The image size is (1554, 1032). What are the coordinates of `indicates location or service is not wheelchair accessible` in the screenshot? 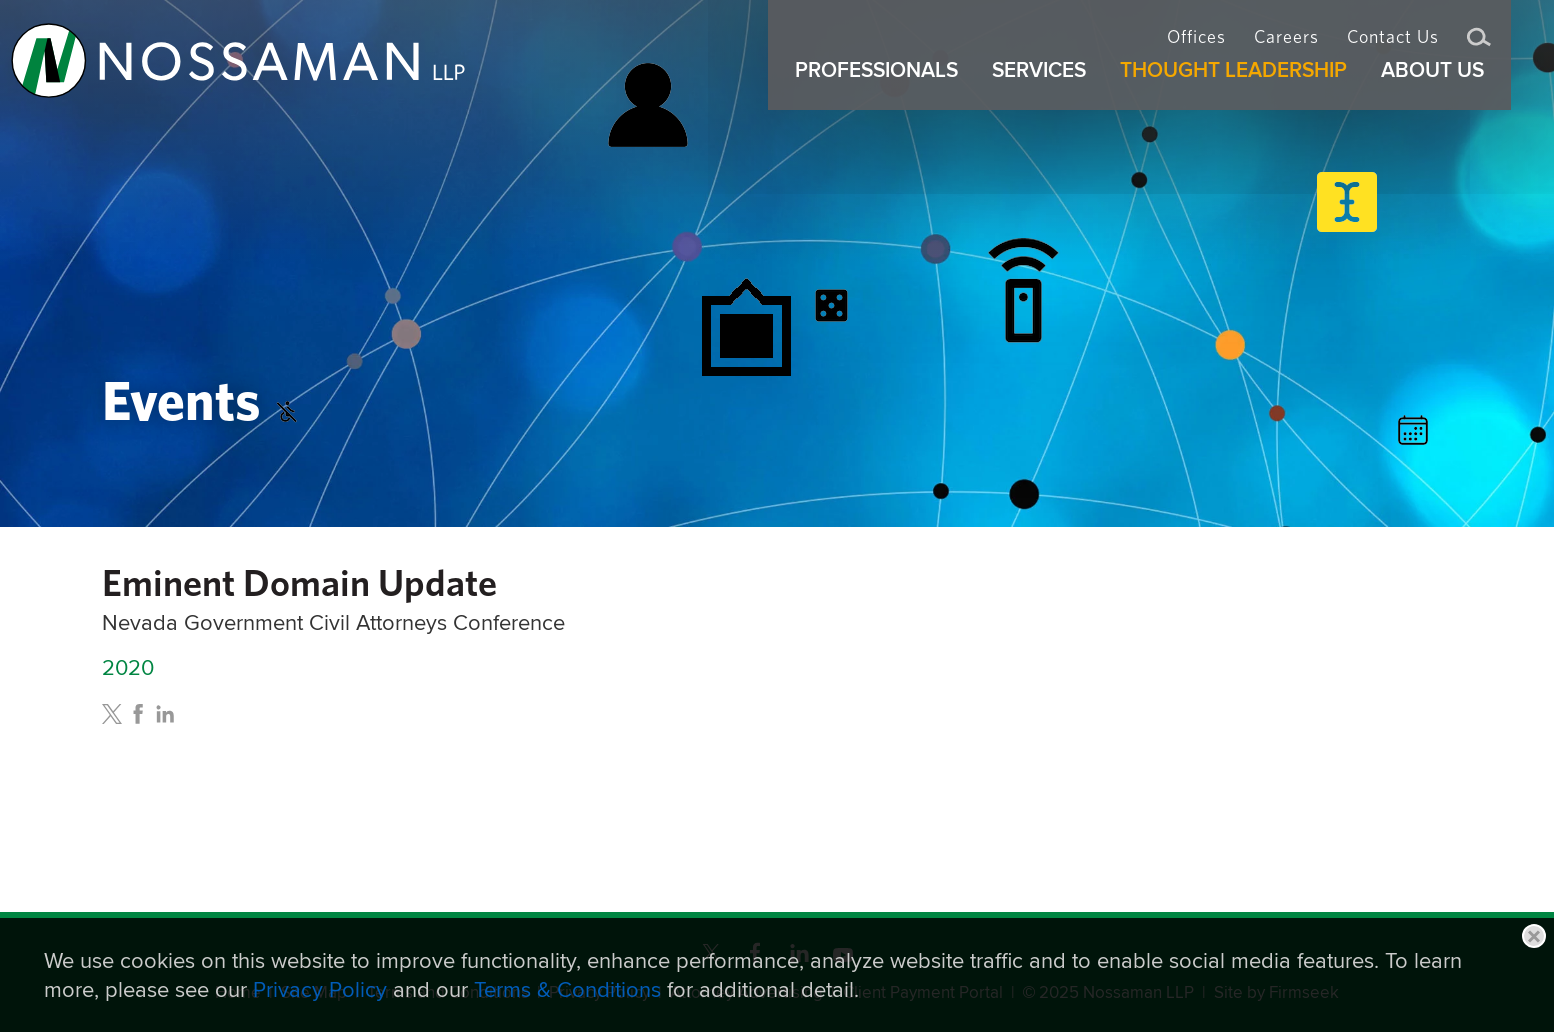 It's located at (287, 411).